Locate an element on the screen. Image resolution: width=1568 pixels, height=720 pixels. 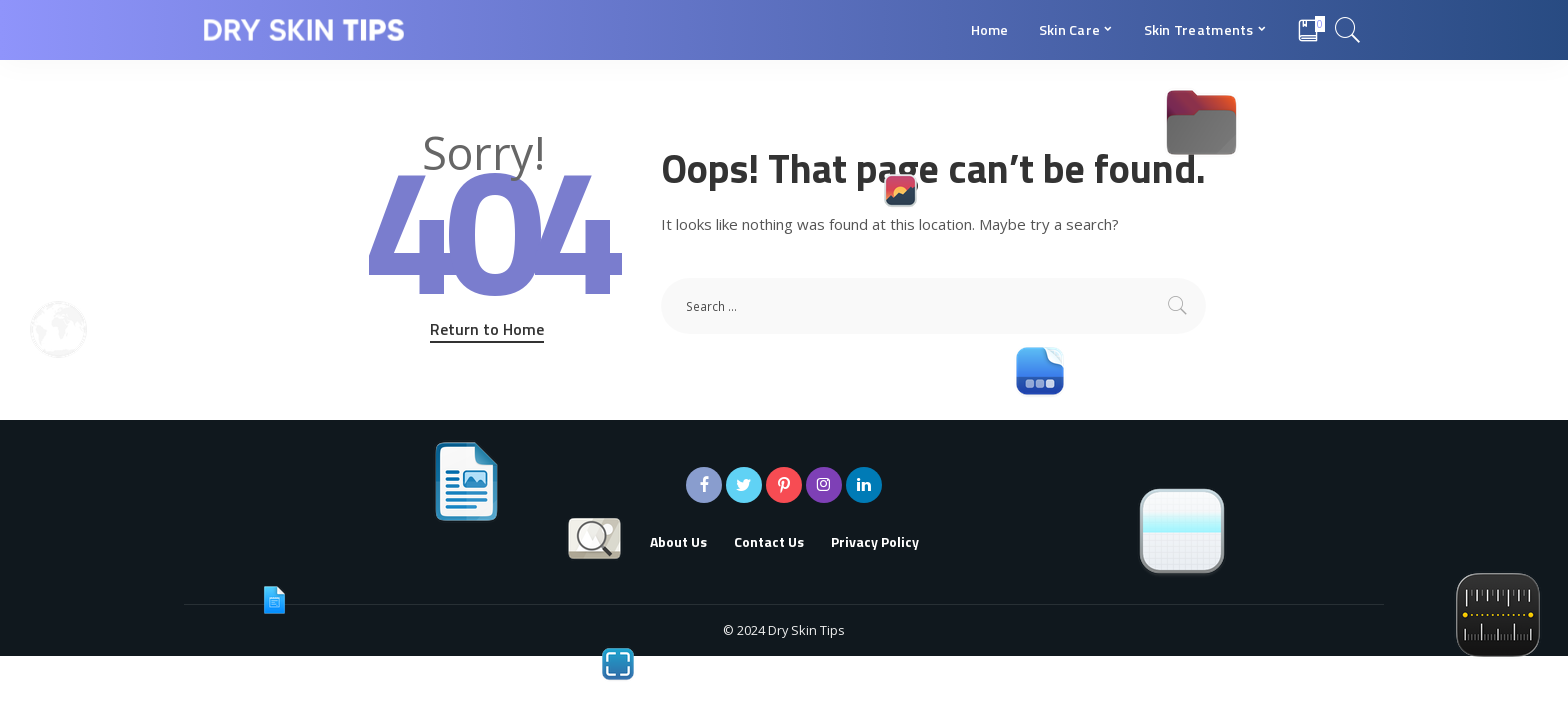
open an opendocument text template file is located at coordinates (466, 481).